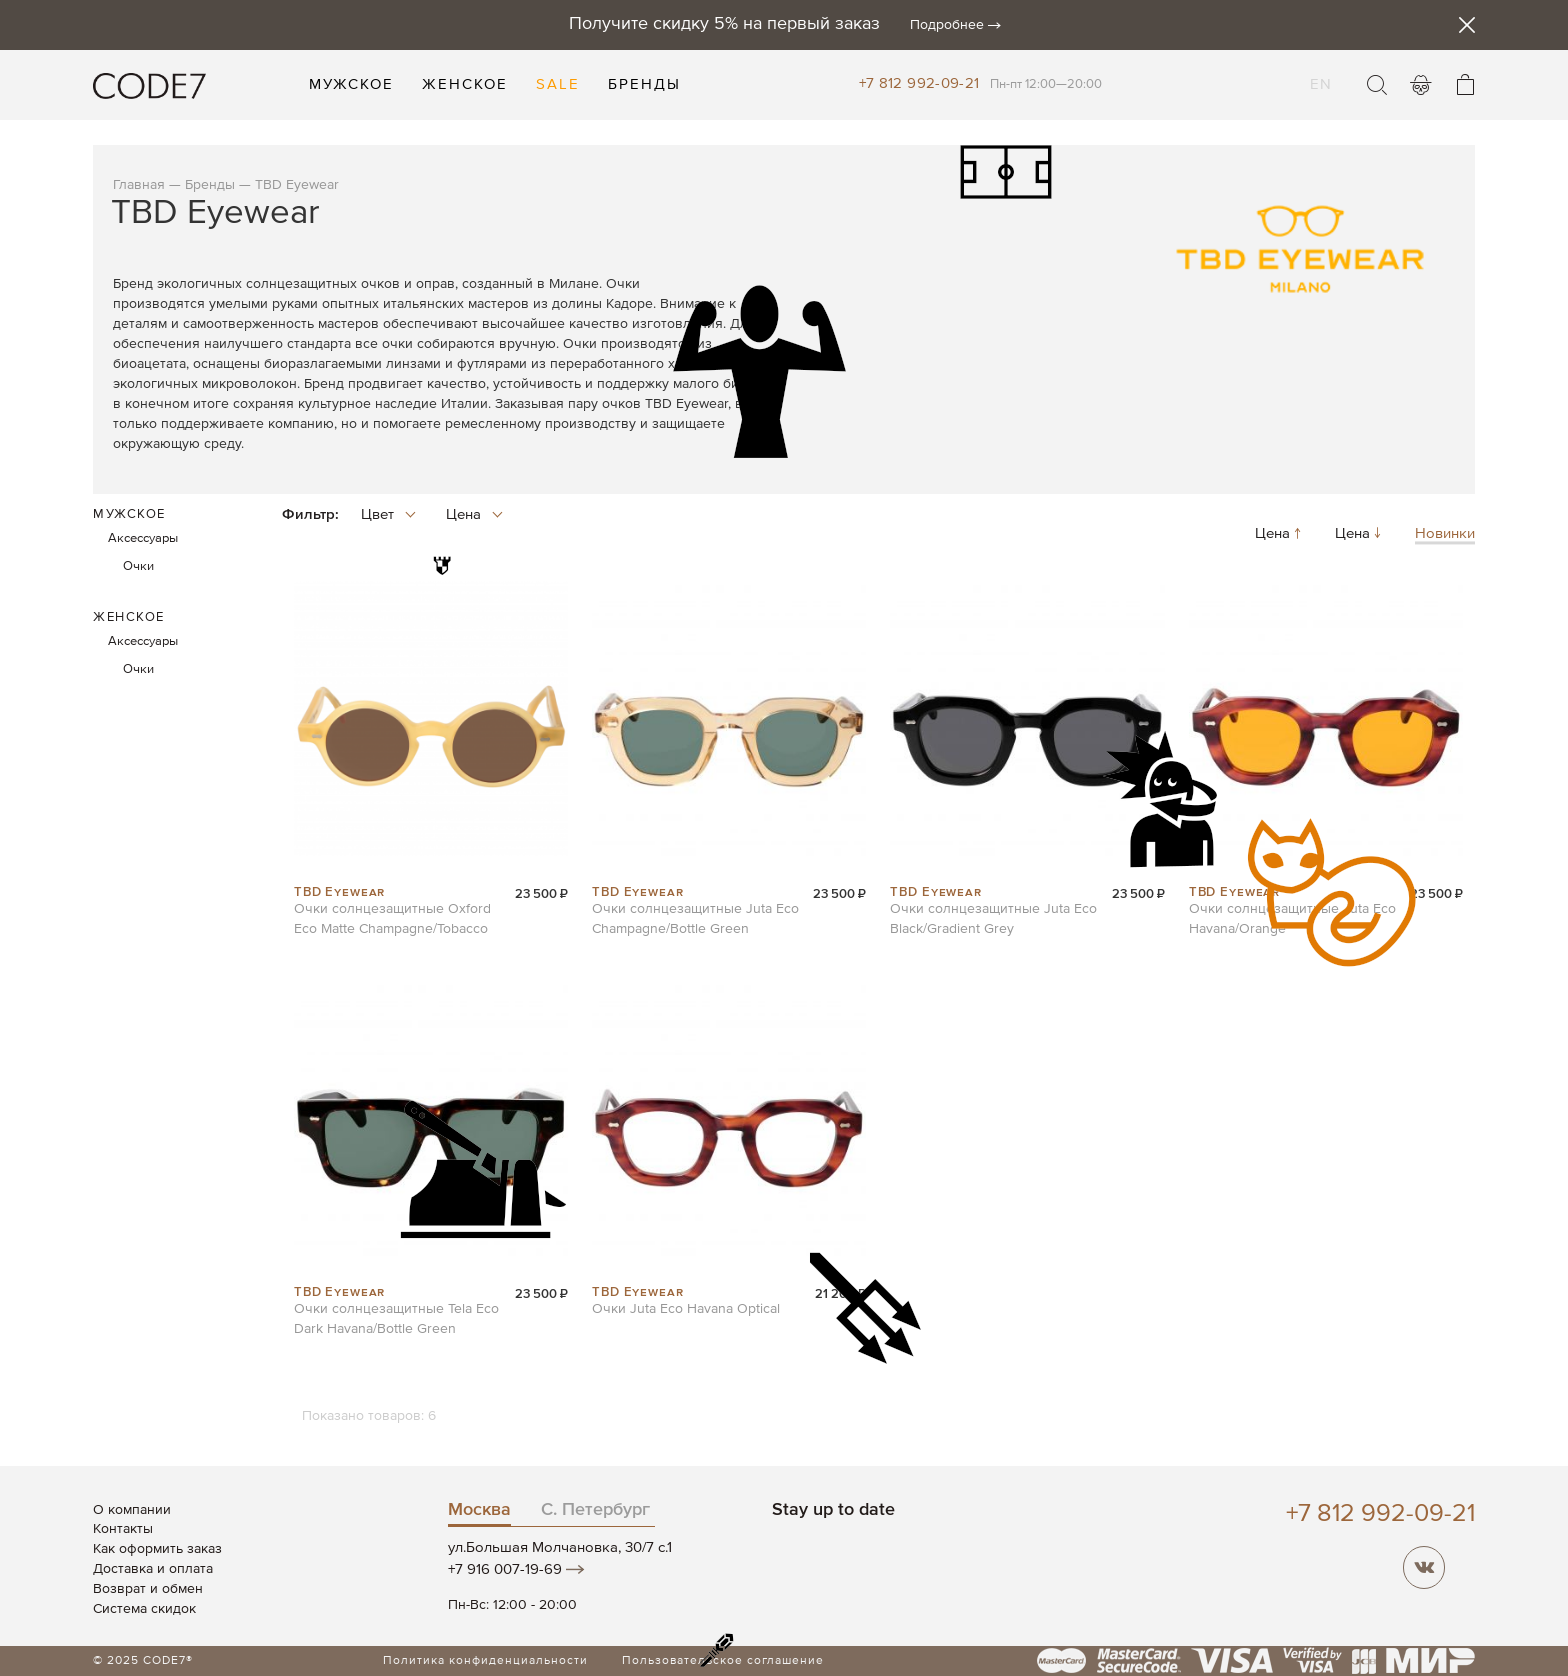 The width and height of the screenshot is (1568, 1676). I want to click on butter ingredient in a cooking or recipe game, so click(483, 1169).